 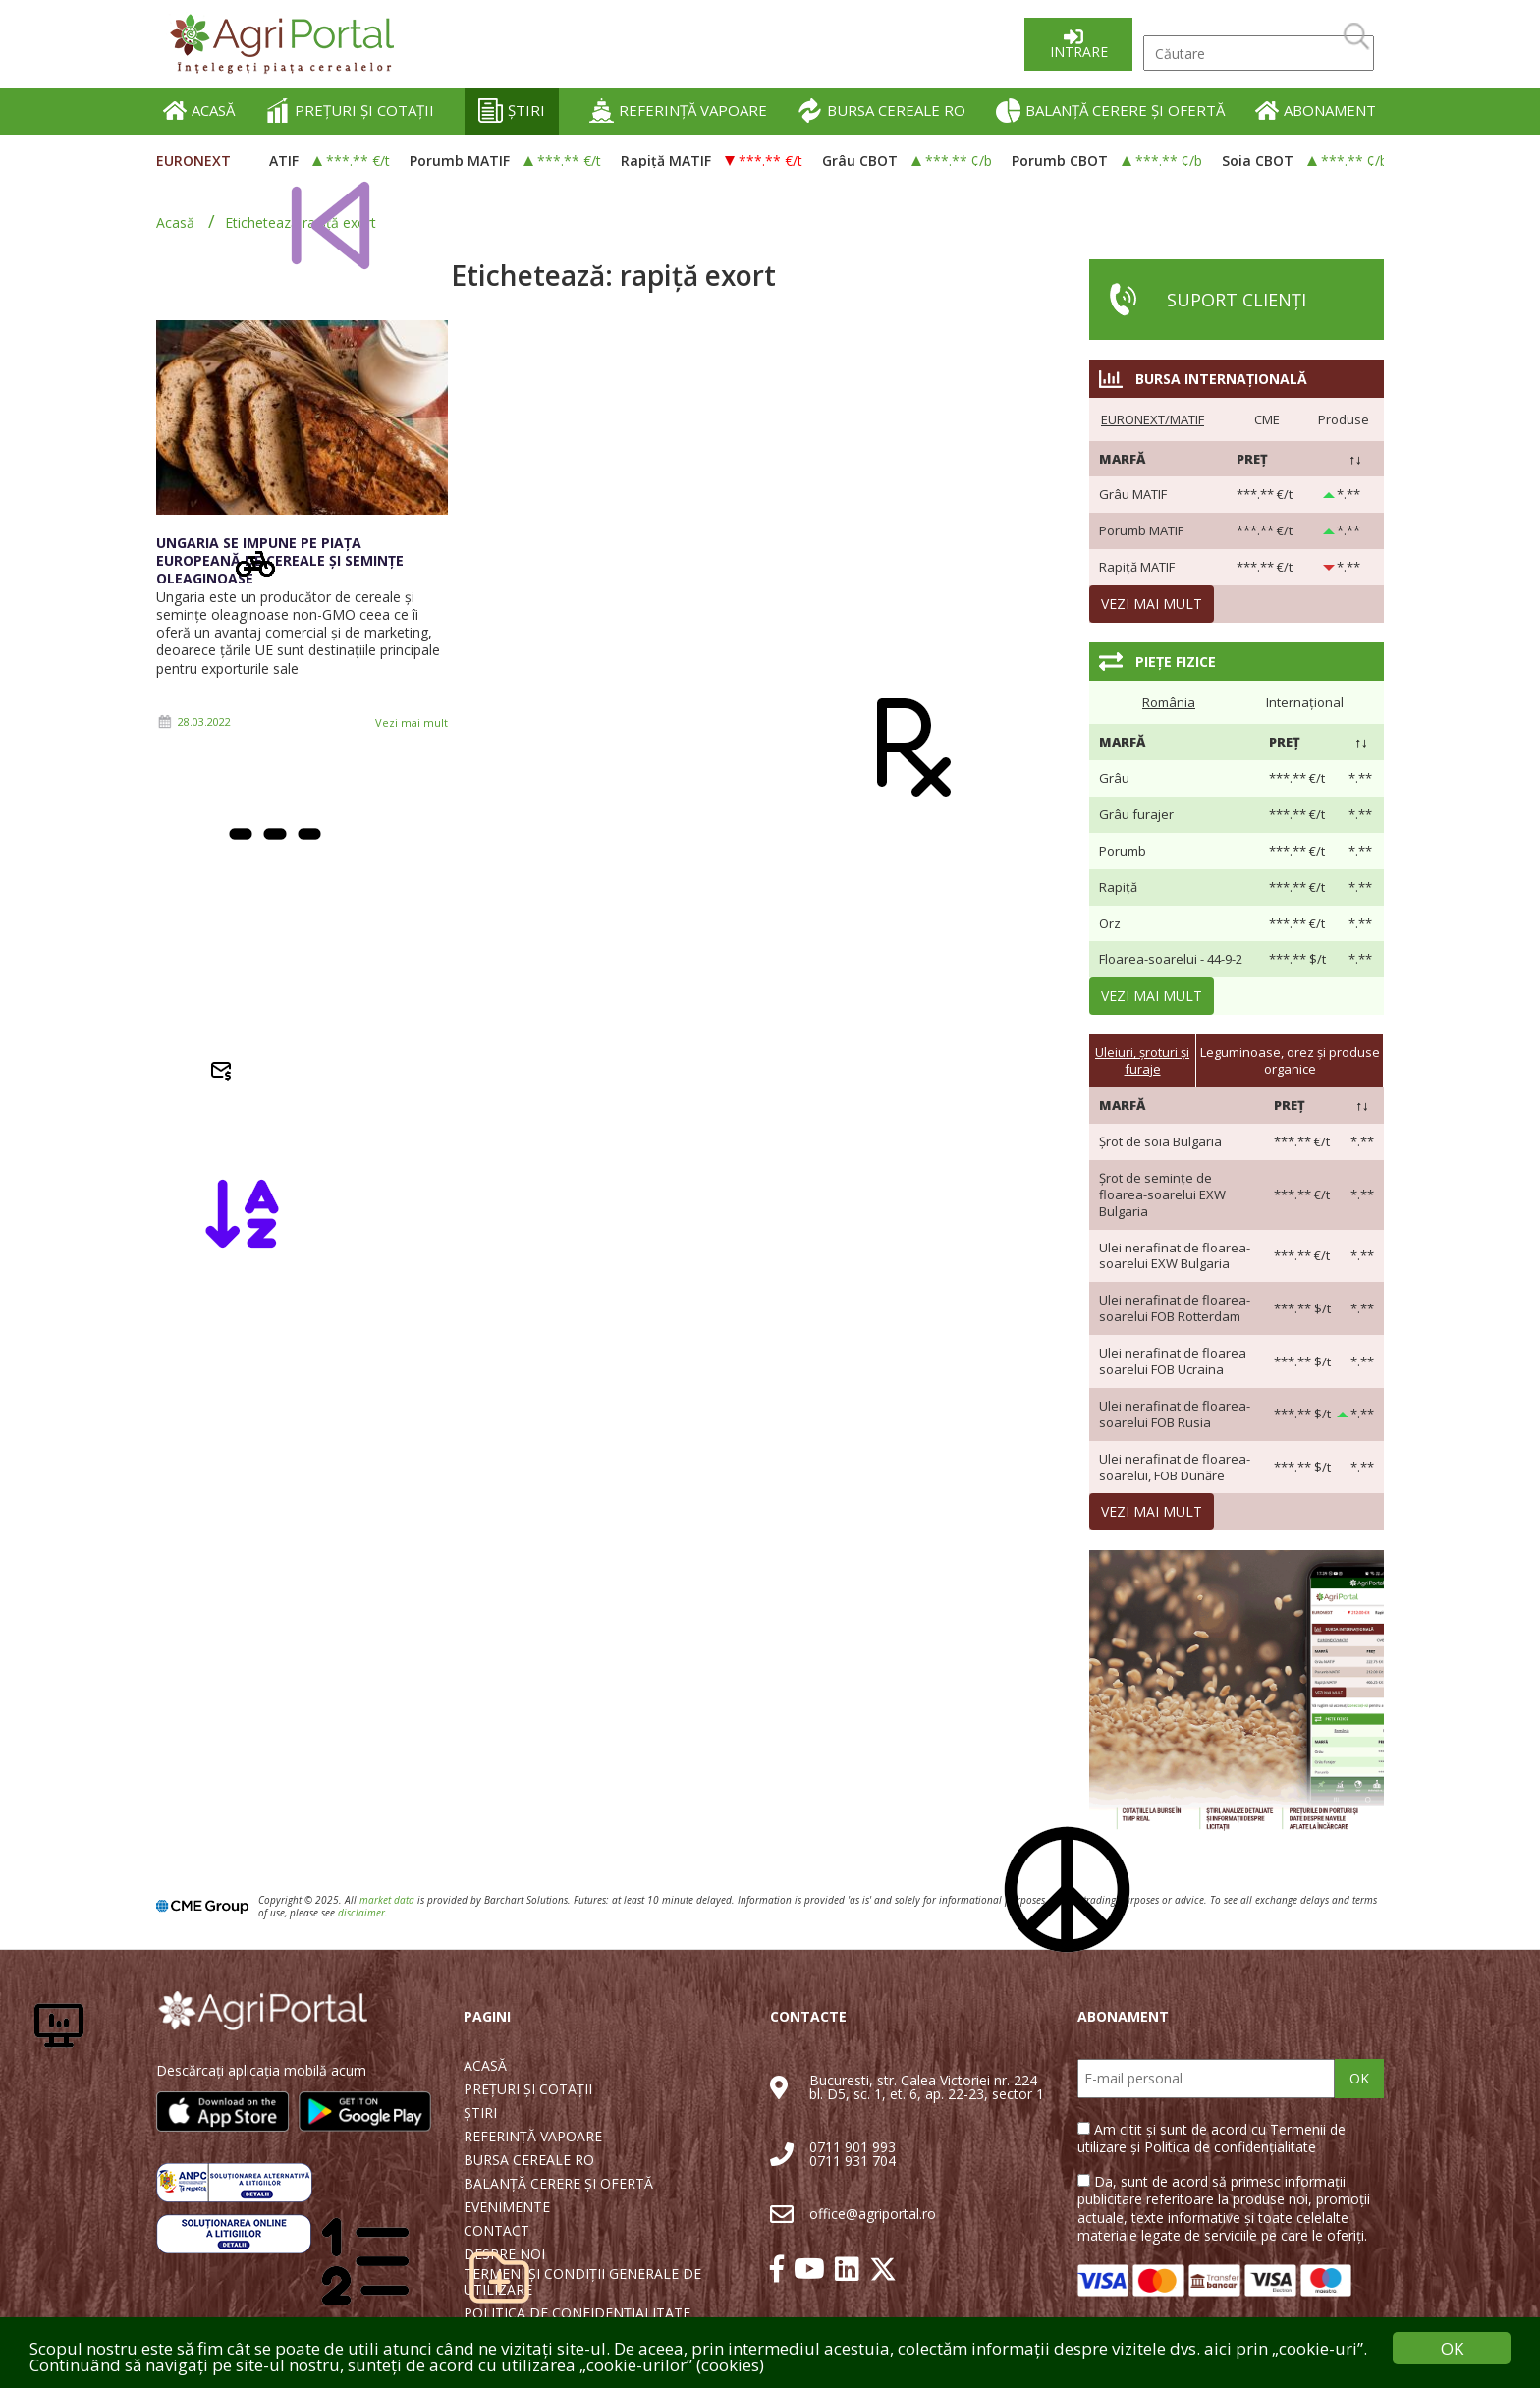 I want to click on view desktop analytics dashboard, so click(x=59, y=2026).